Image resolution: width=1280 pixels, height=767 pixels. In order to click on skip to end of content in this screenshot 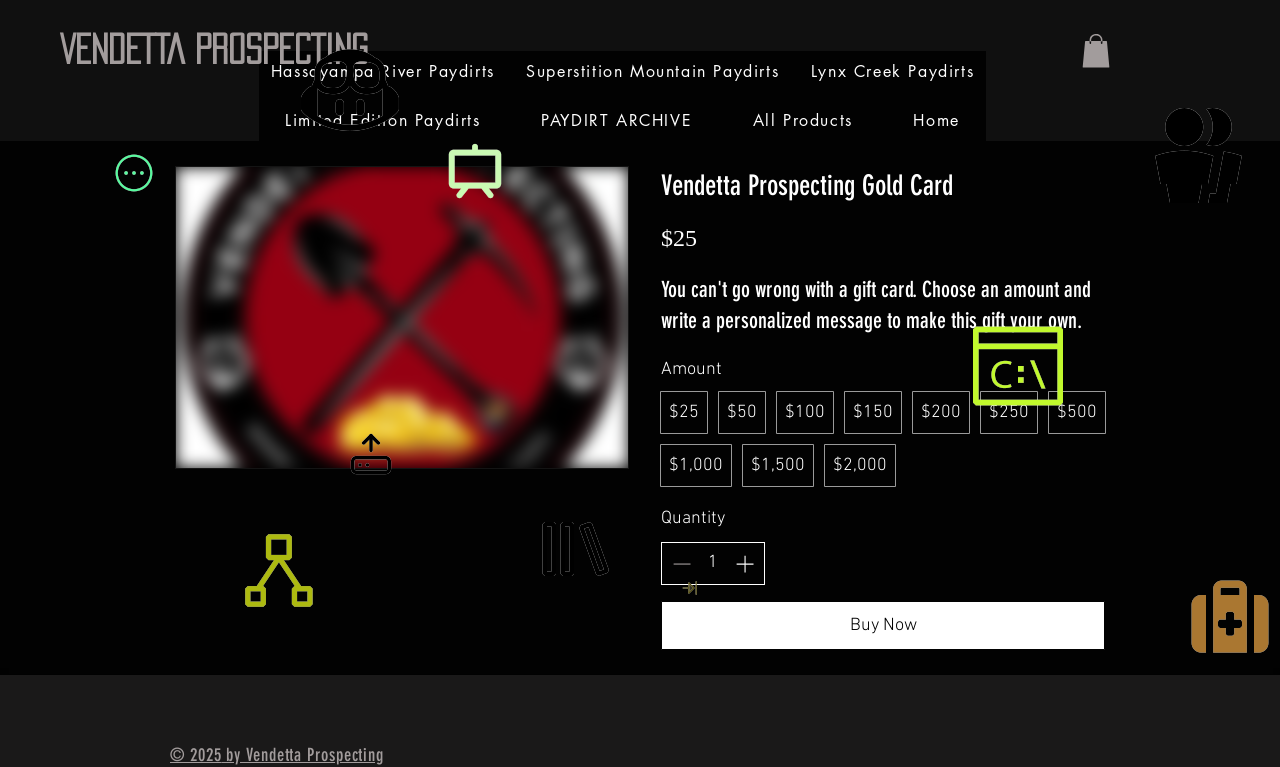, I will do `click(690, 588)`.